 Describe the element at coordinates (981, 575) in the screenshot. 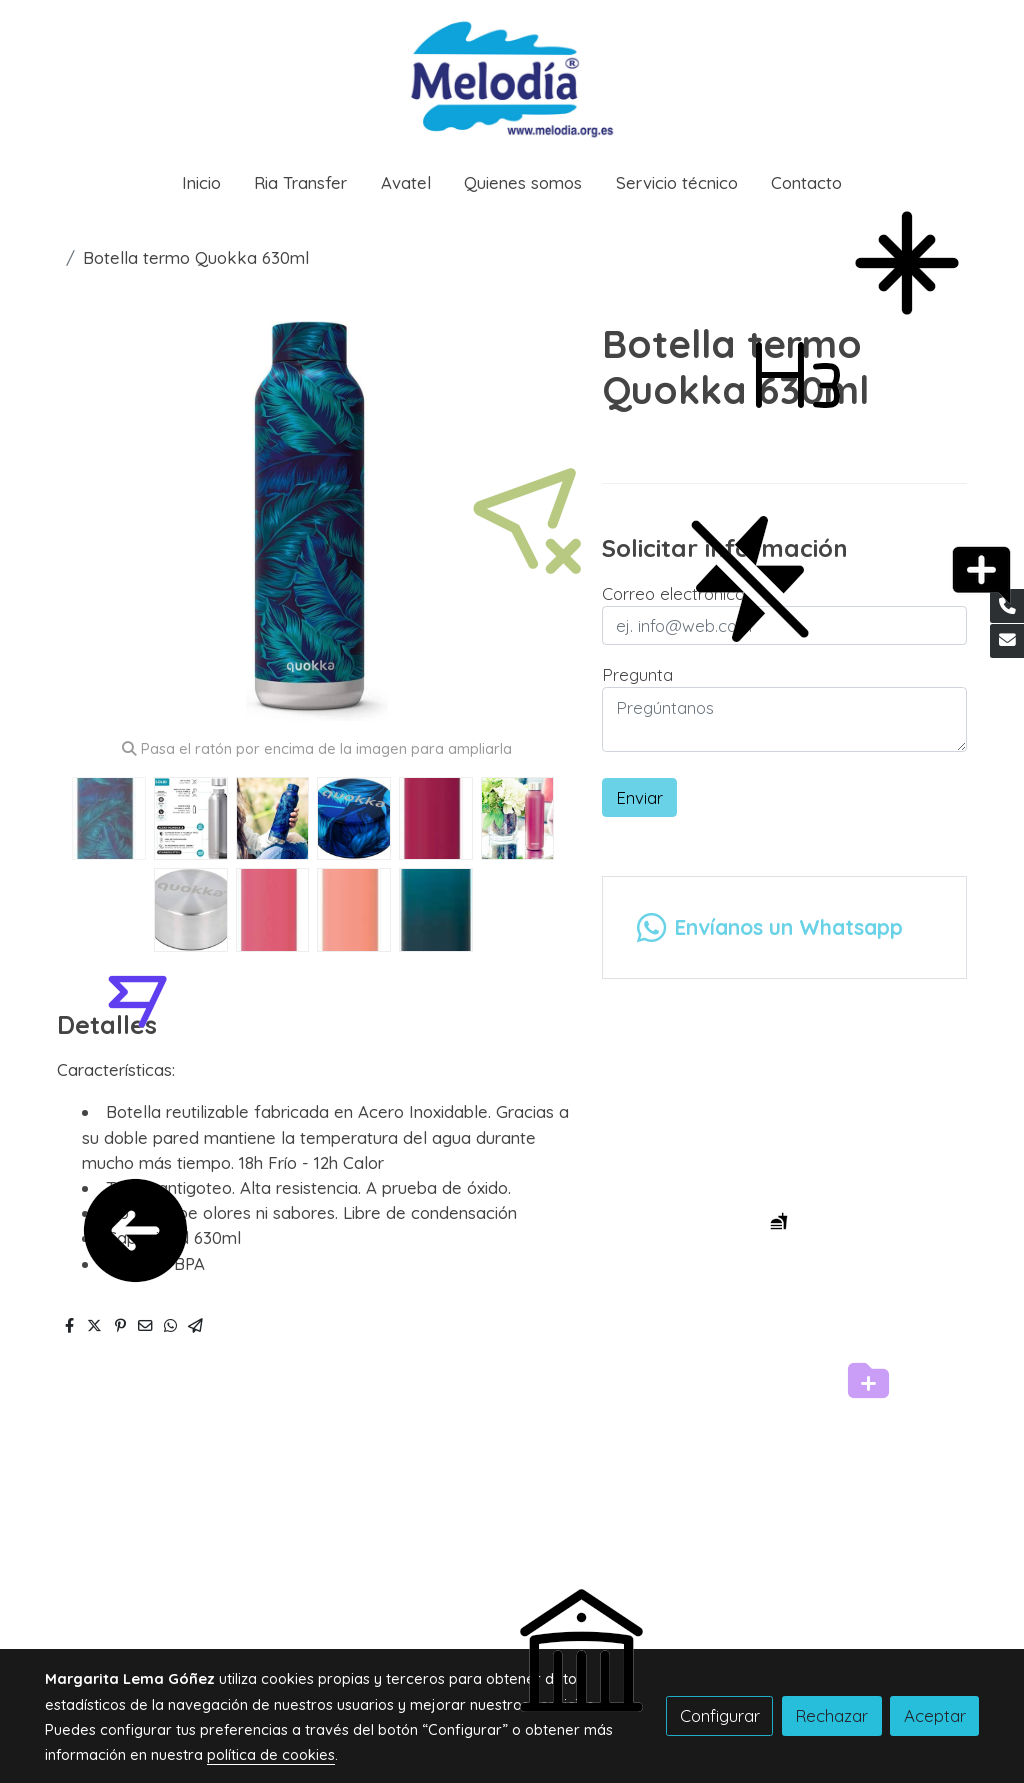

I see `add a new comment` at that location.